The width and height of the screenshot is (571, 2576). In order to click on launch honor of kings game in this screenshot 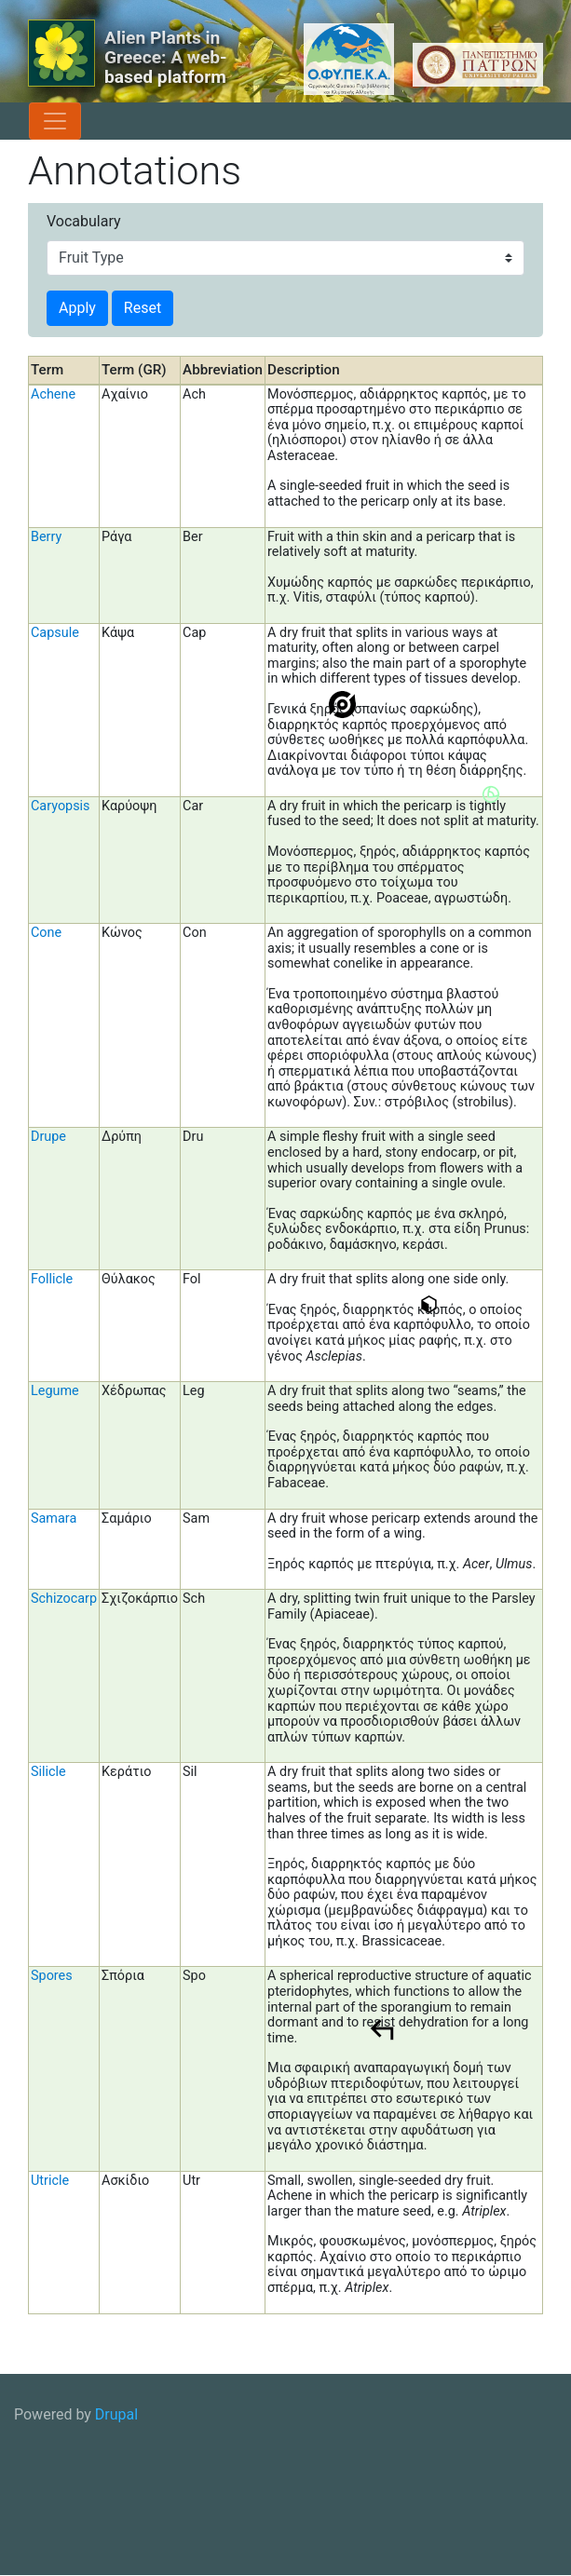, I will do `click(342, 704)`.